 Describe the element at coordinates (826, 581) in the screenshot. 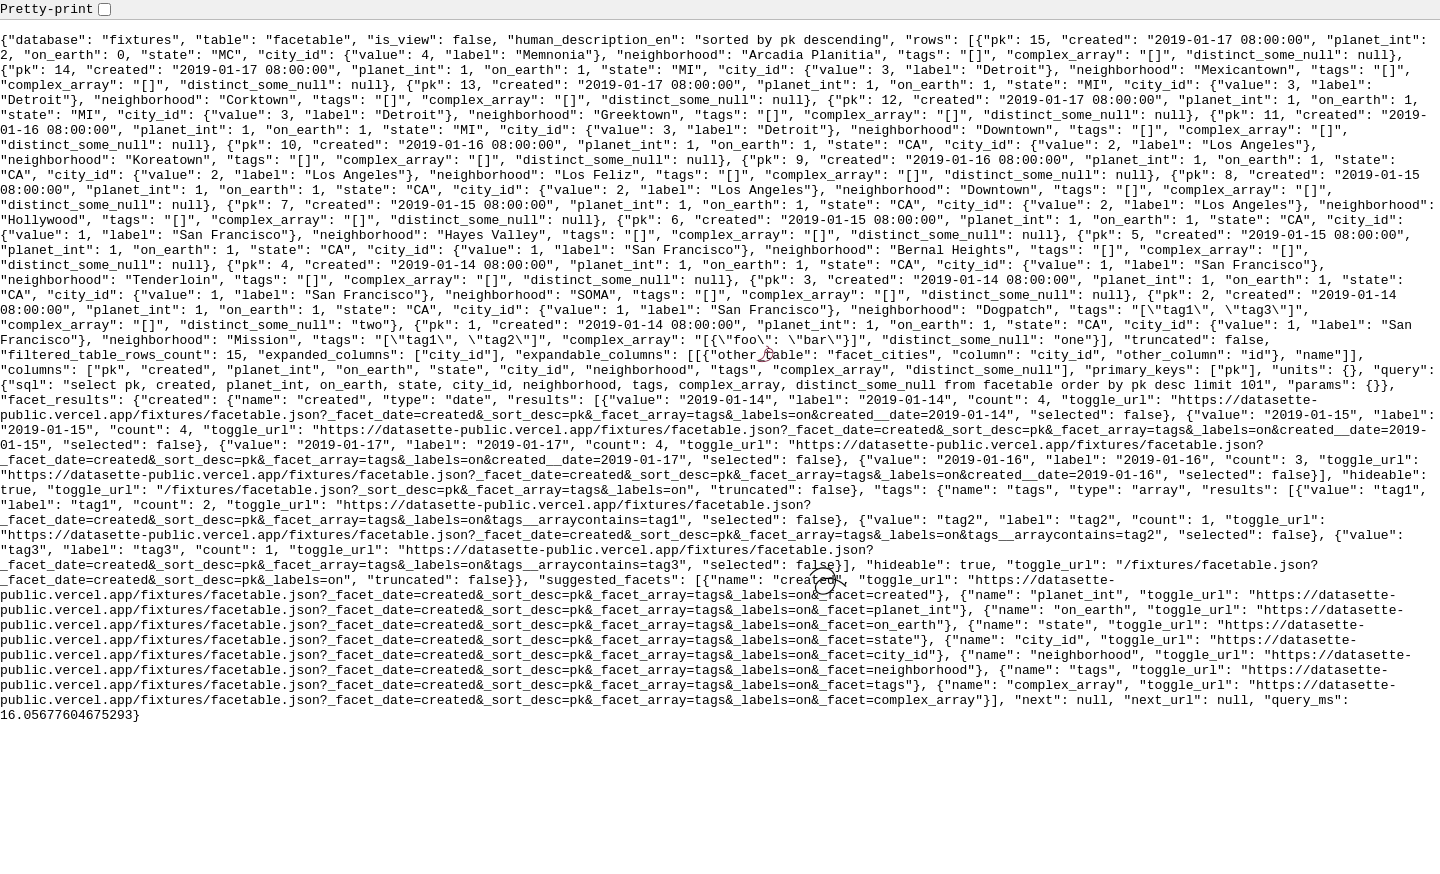

I see `freehand drawing or sketch tool` at that location.